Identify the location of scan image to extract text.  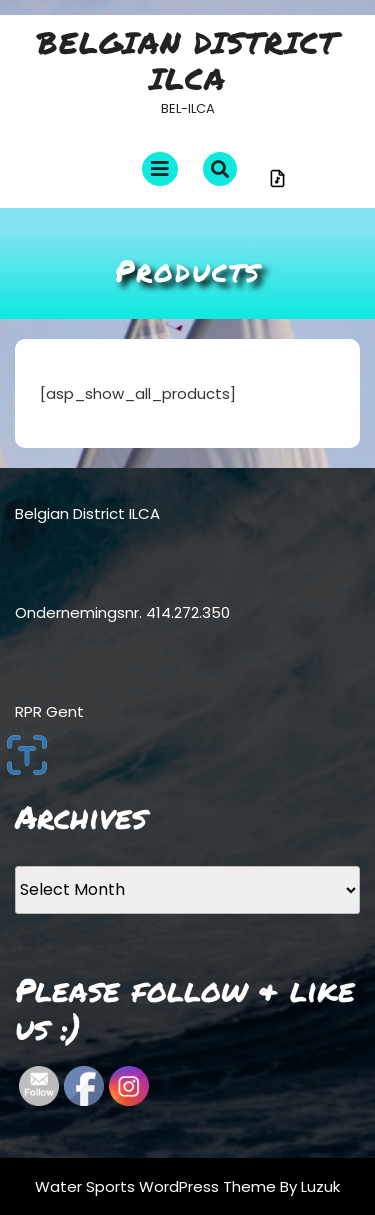
(27, 755).